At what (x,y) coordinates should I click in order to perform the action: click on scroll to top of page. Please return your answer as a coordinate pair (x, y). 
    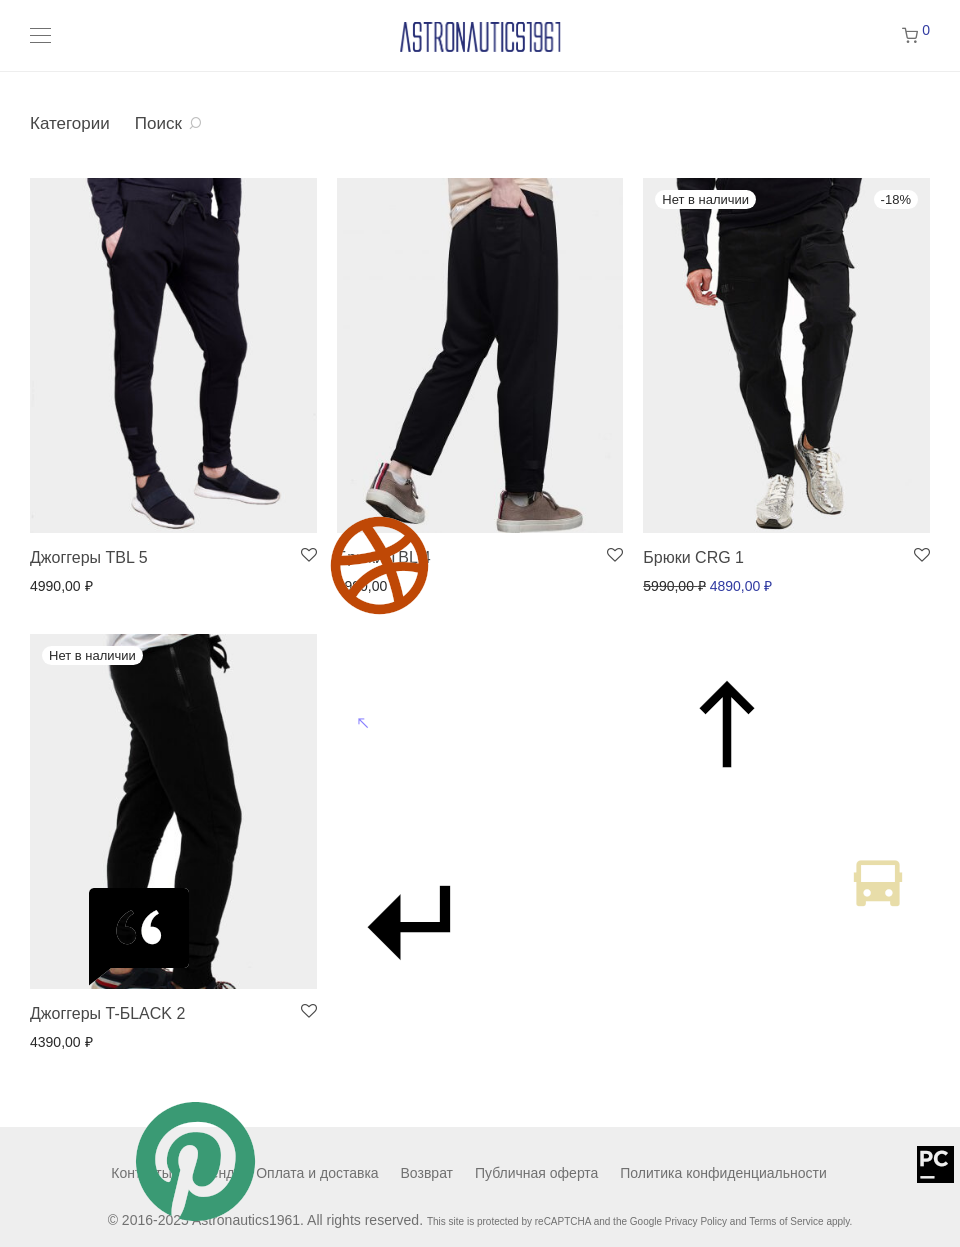
    Looking at the image, I should click on (727, 724).